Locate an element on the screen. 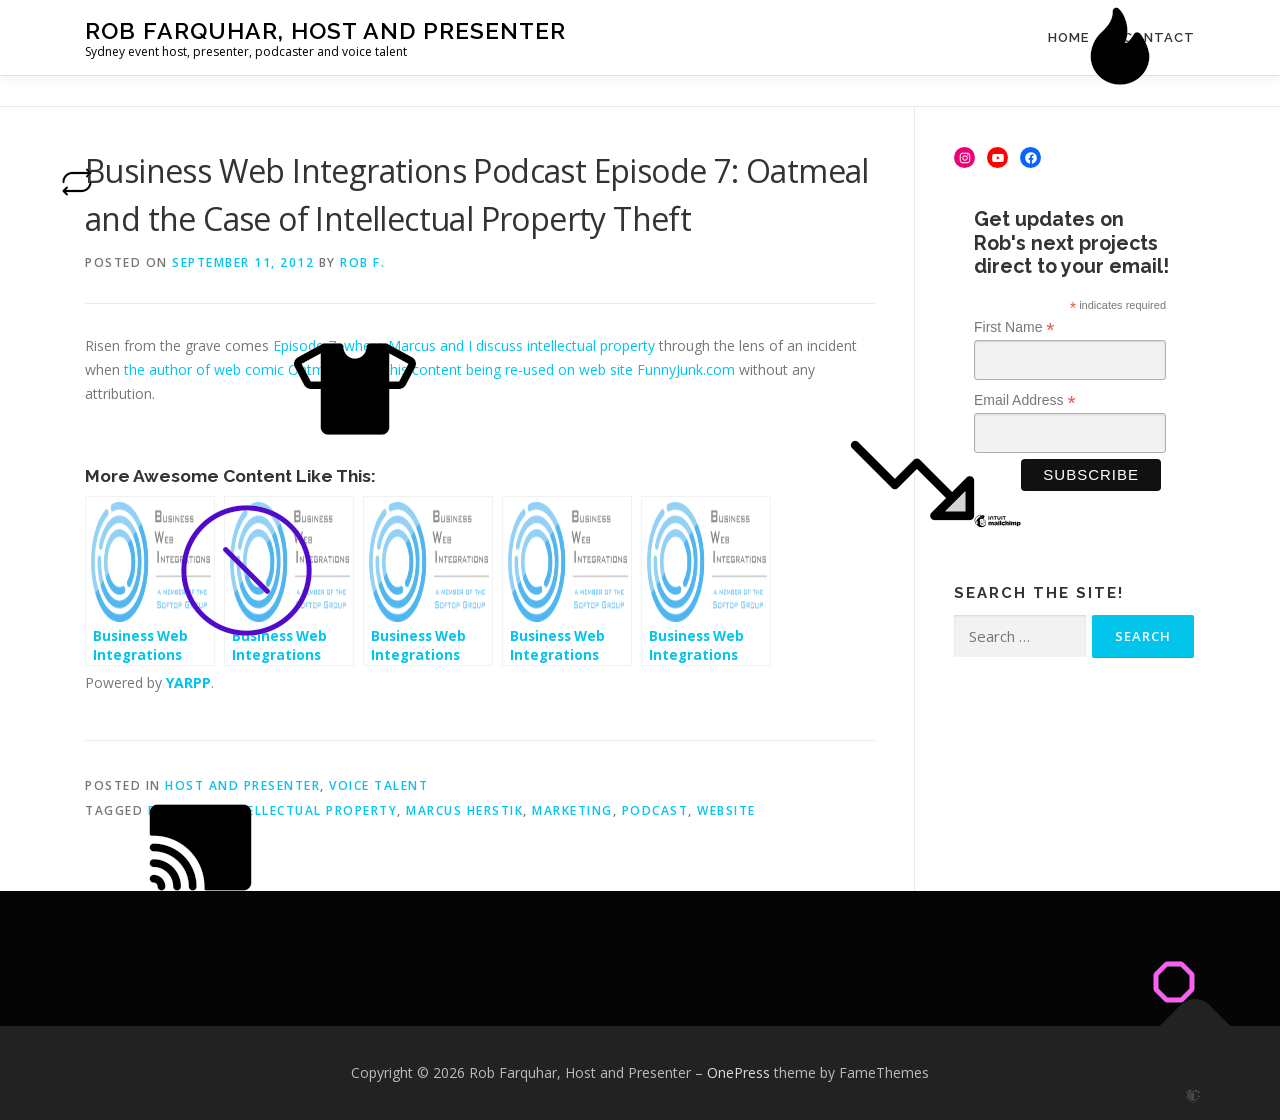  stop or halt action indicator is located at coordinates (1174, 982).